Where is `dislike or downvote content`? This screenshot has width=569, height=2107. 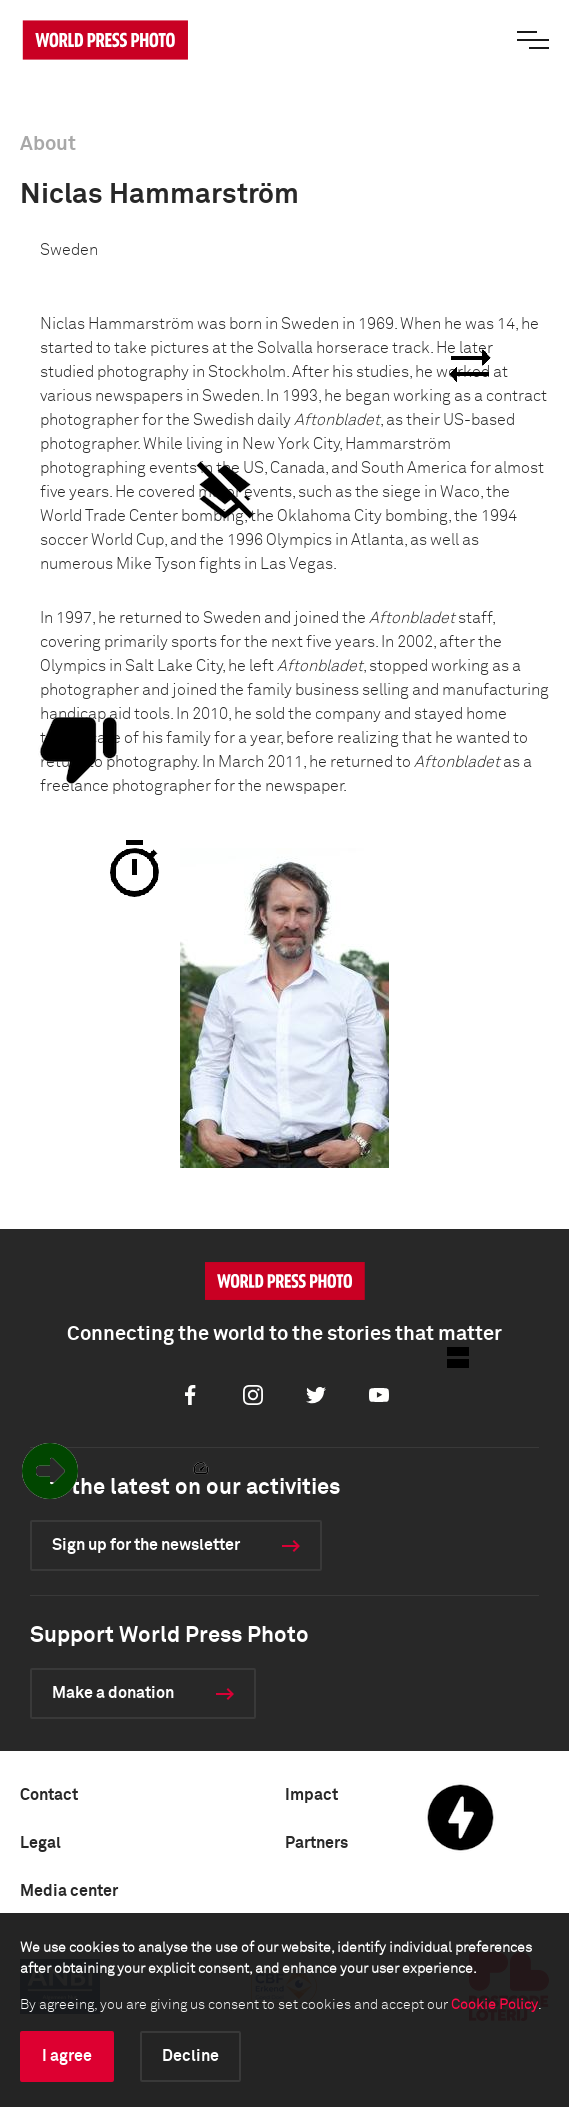 dislike or downvote content is located at coordinates (79, 748).